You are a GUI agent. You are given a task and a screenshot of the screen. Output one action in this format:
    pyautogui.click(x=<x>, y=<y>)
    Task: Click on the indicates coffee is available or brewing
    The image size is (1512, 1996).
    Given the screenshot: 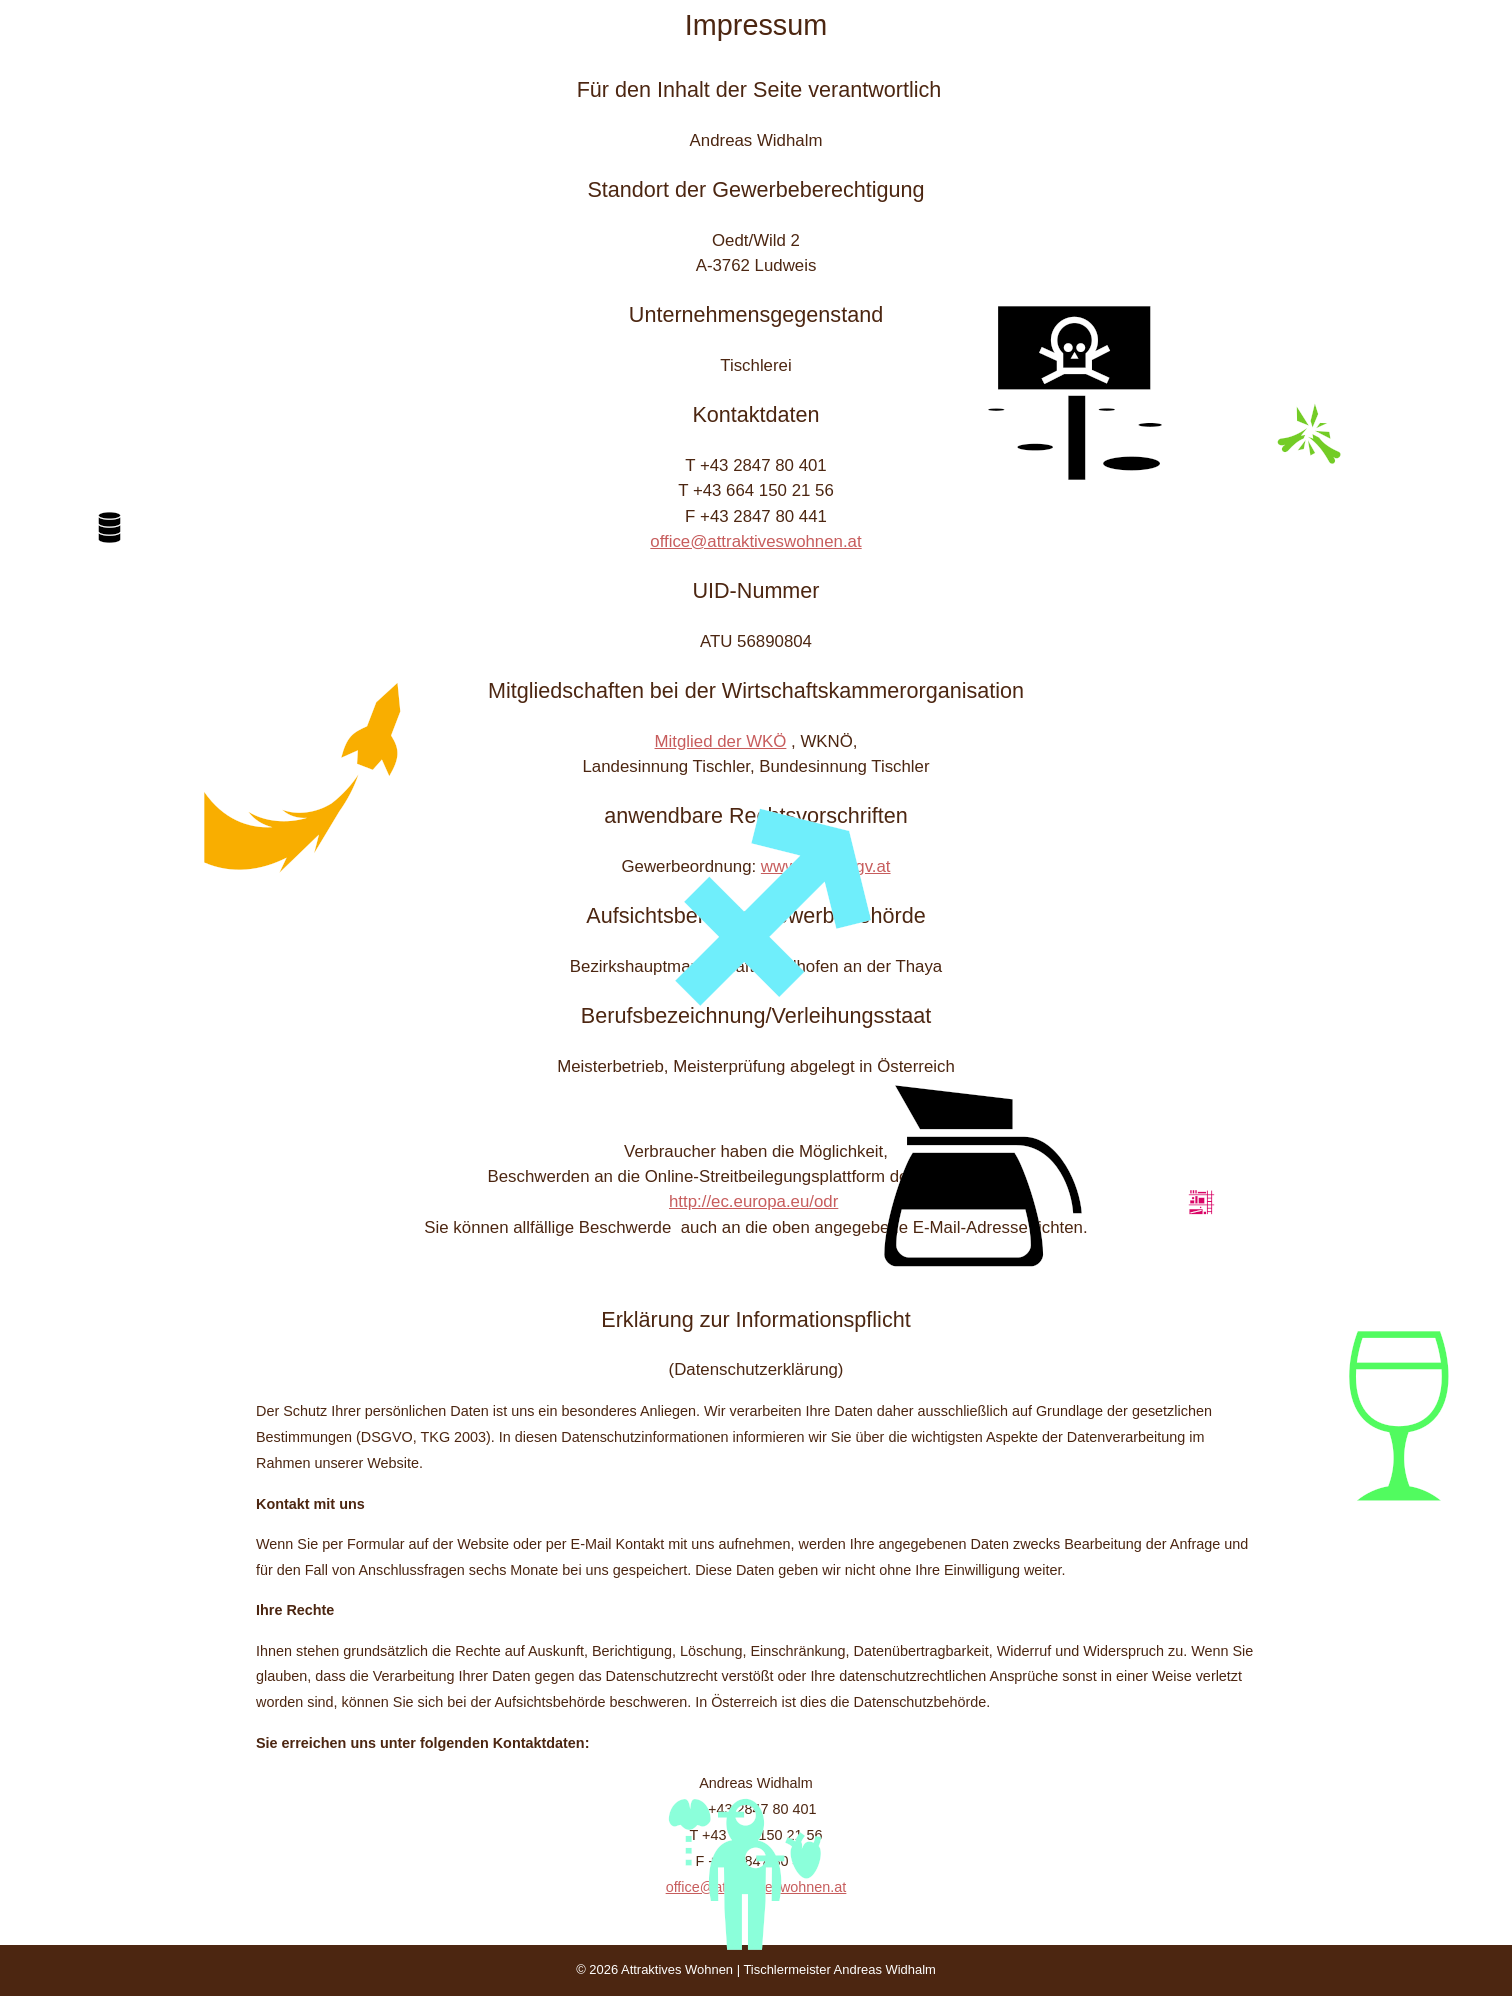 What is the action you would take?
    pyautogui.click(x=983, y=1175)
    